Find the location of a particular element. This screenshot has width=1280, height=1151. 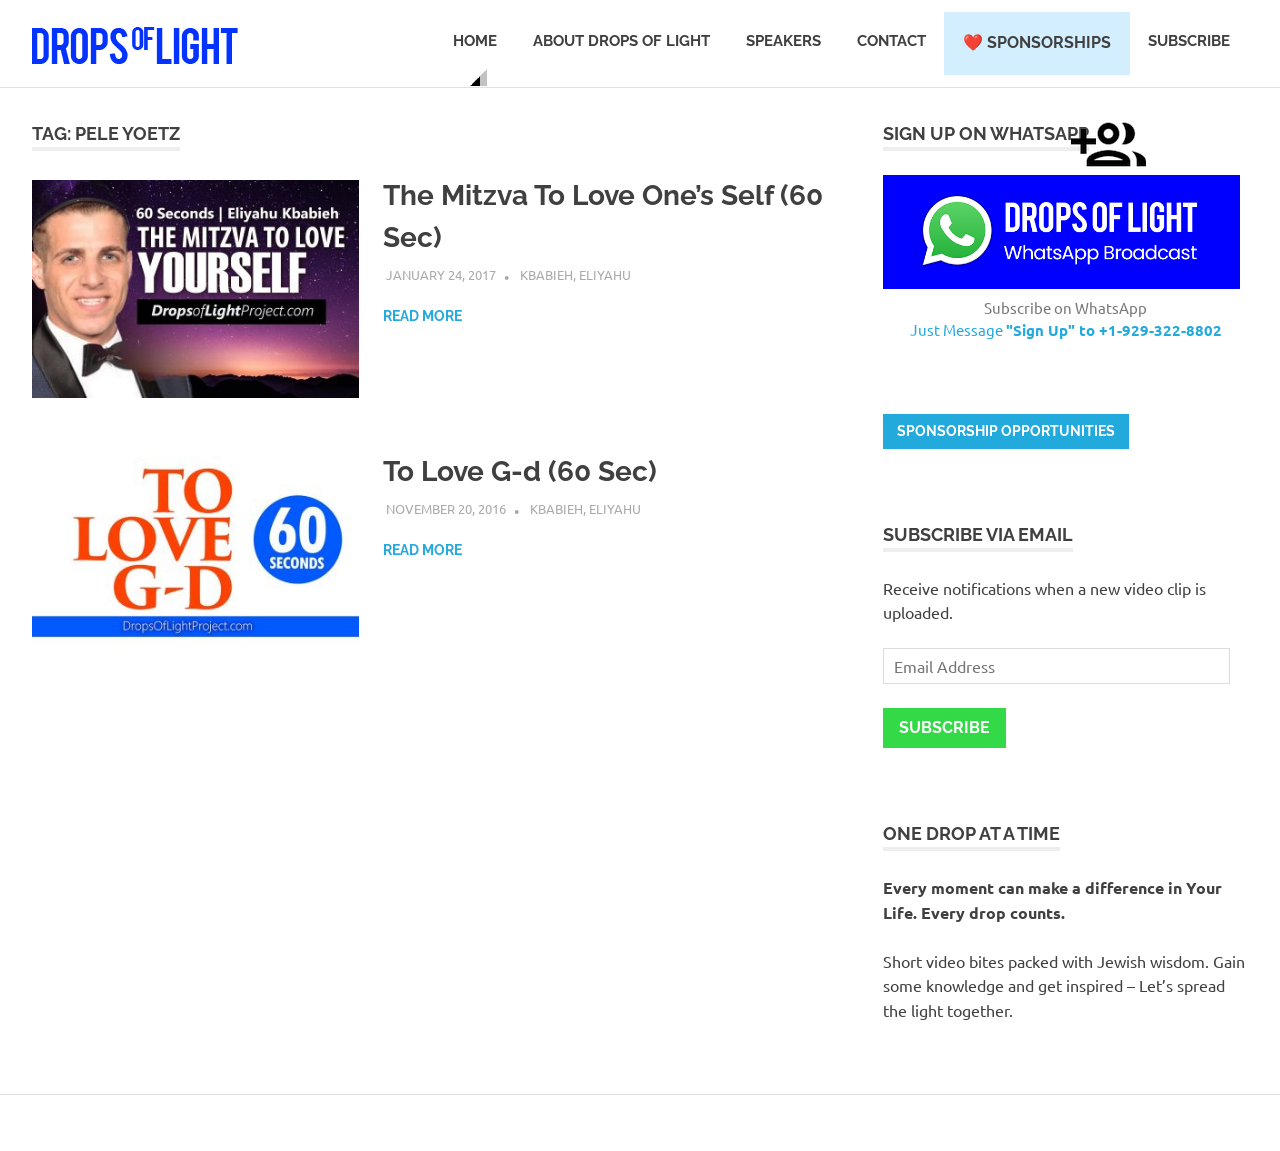

add a new member to a group is located at coordinates (1108, 144).